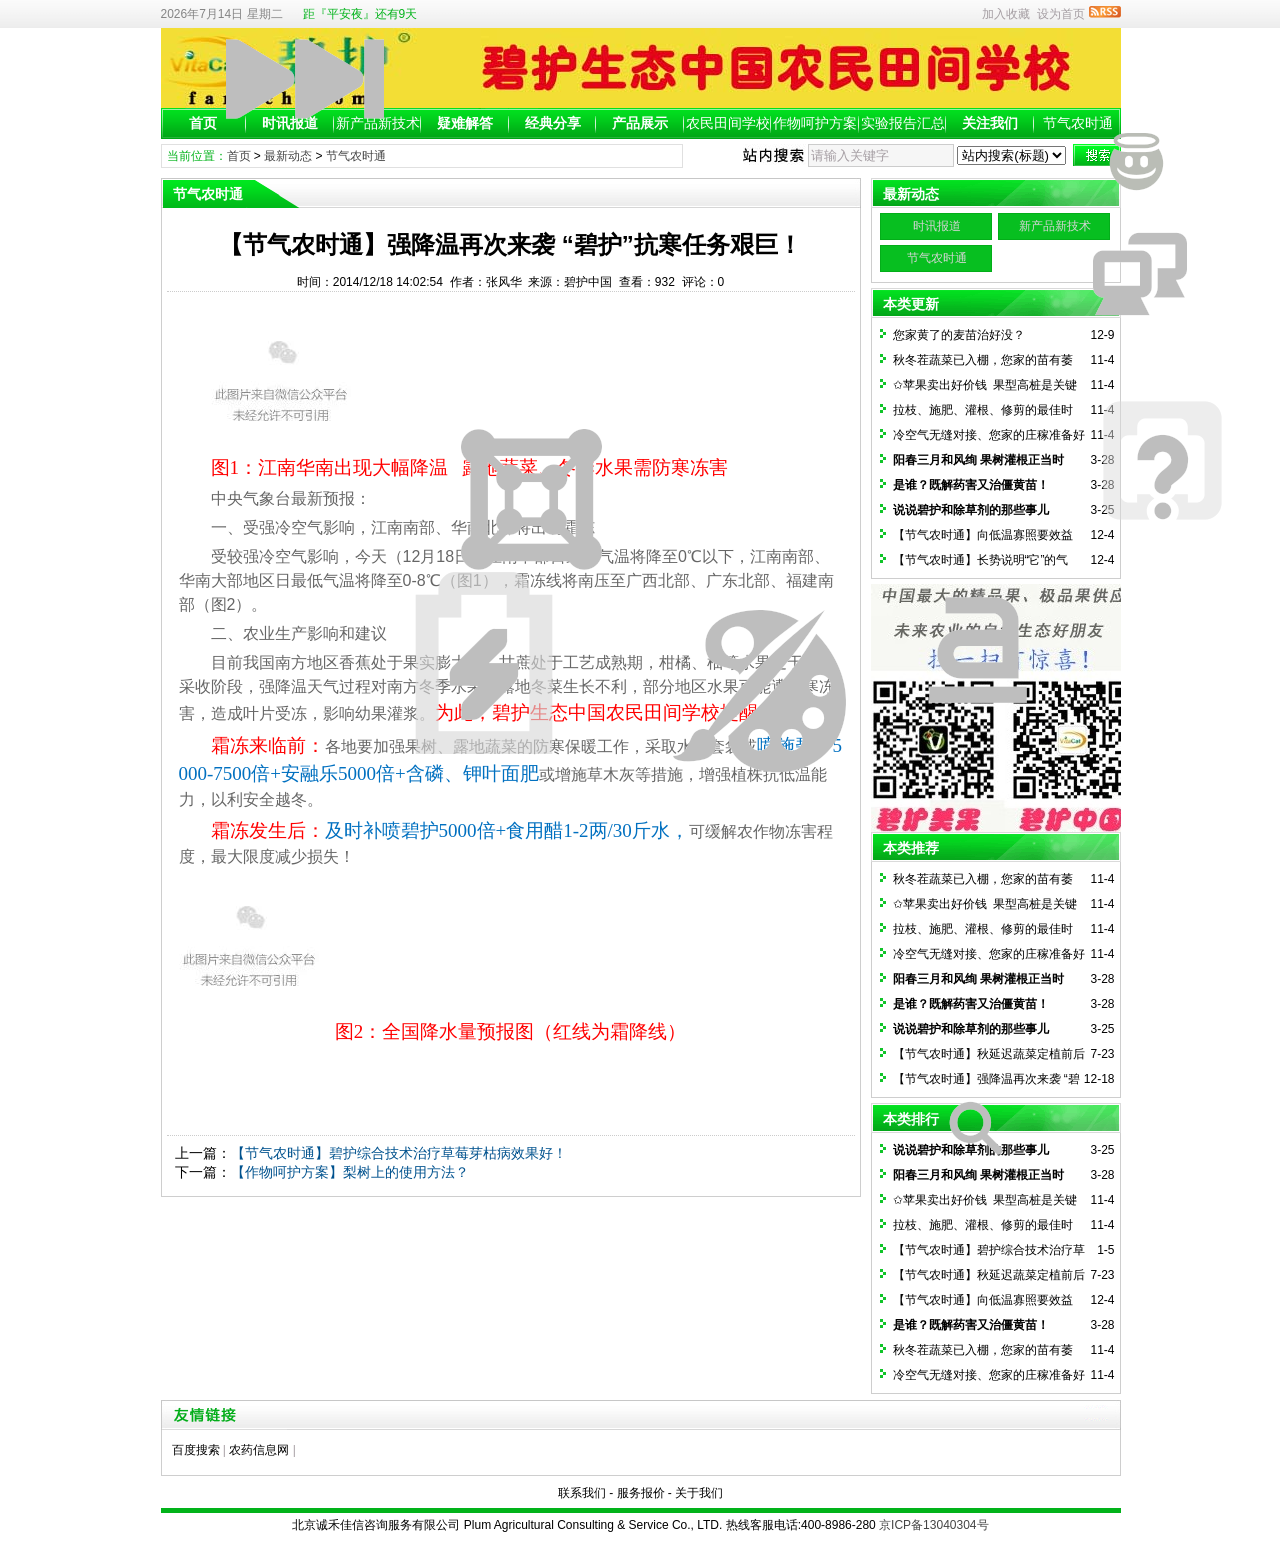 Image resolution: width=1280 pixels, height=1541 pixels. Describe the element at coordinates (484, 663) in the screenshot. I see `indicates battery is fully charged` at that location.